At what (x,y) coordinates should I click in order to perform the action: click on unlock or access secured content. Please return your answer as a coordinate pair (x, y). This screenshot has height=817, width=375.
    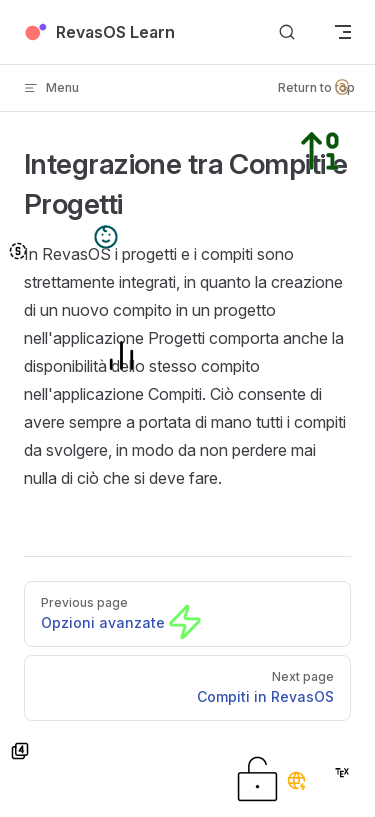
    Looking at the image, I should click on (257, 781).